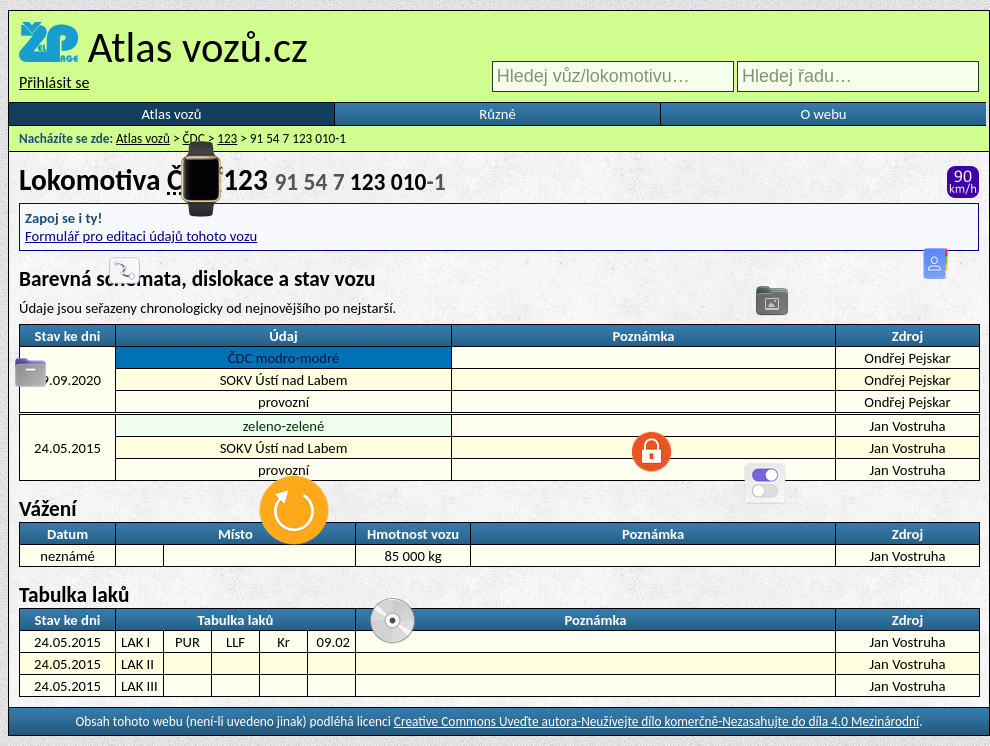  Describe the element at coordinates (392, 620) in the screenshot. I see `indicates a DVD or optical disc drive` at that location.